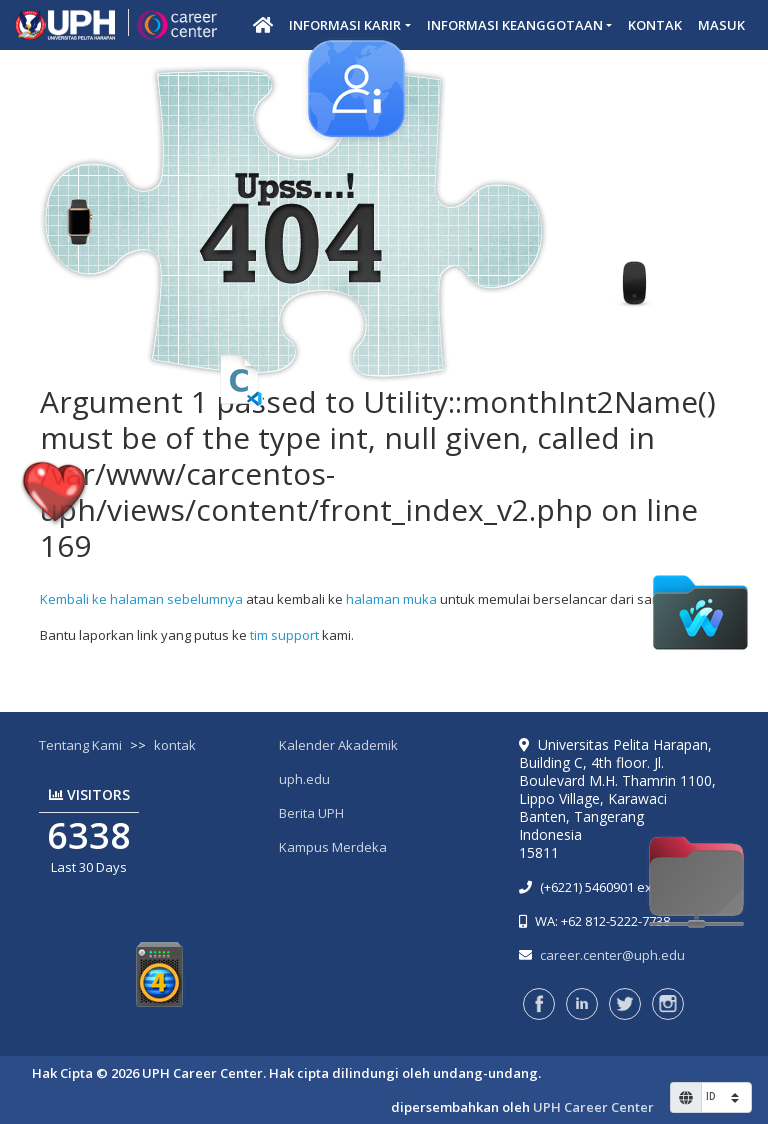  I want to click on access a remote or network folder, so click(696, 880).